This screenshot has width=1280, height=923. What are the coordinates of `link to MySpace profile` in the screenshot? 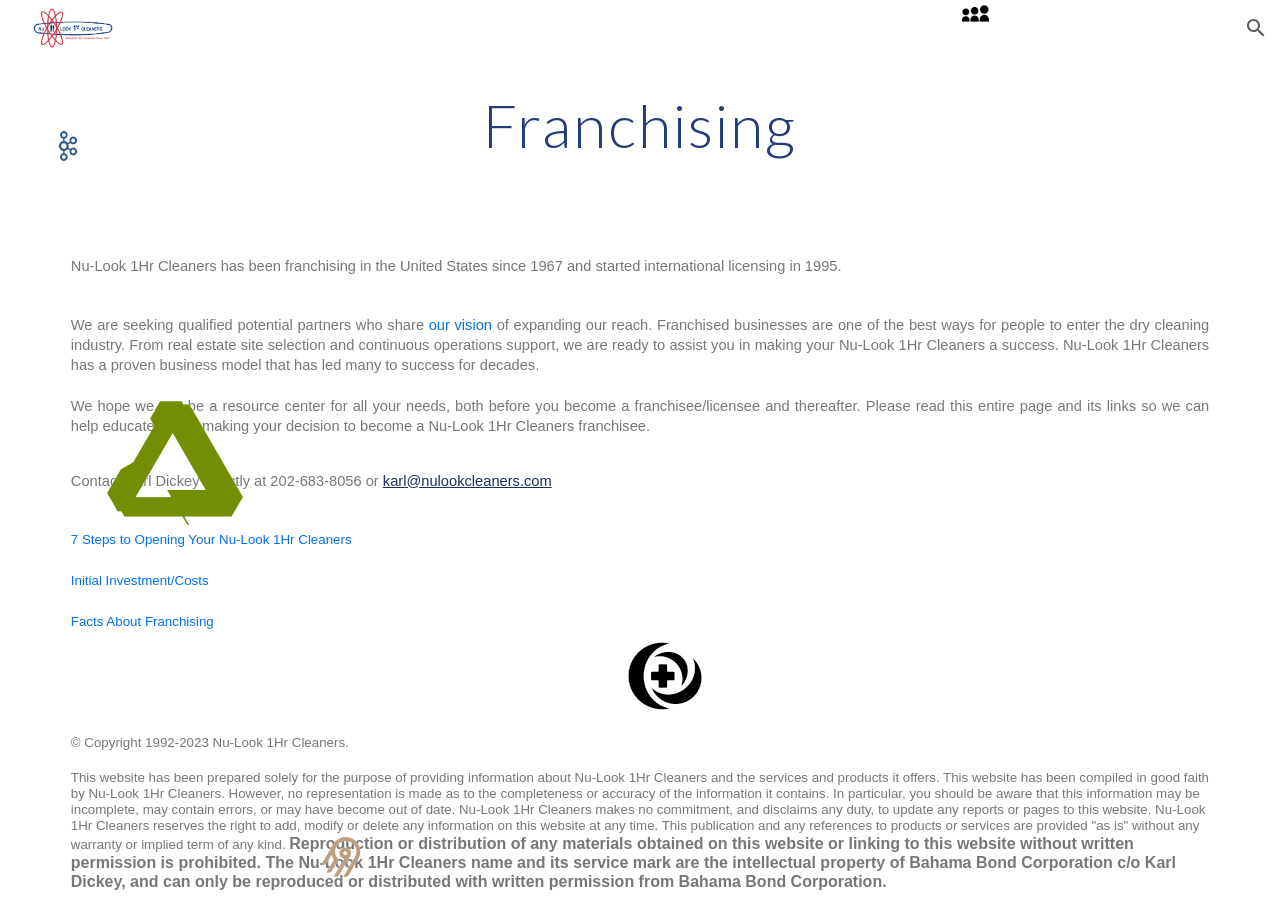 It's located at (975, 13).